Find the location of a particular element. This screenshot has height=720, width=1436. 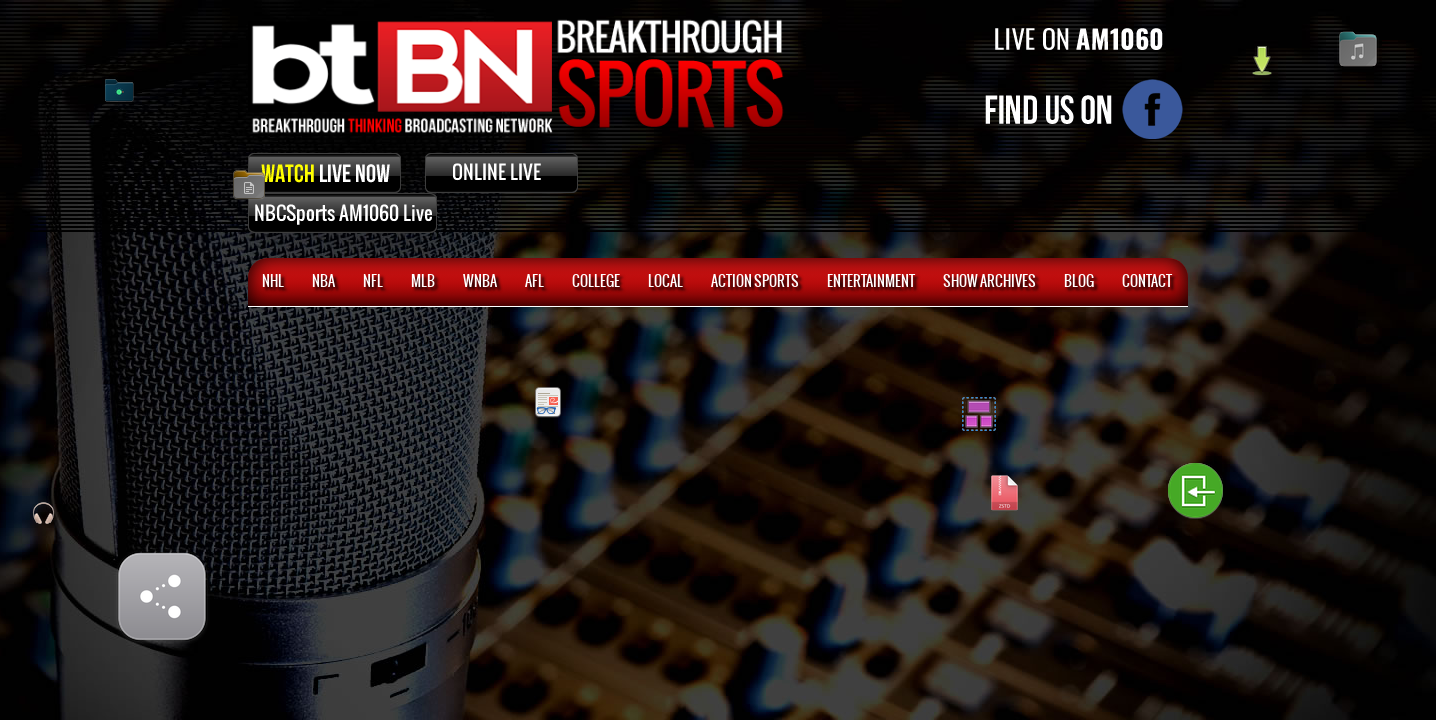

connect bluetooth headphones is located at coordinates (43, 513).